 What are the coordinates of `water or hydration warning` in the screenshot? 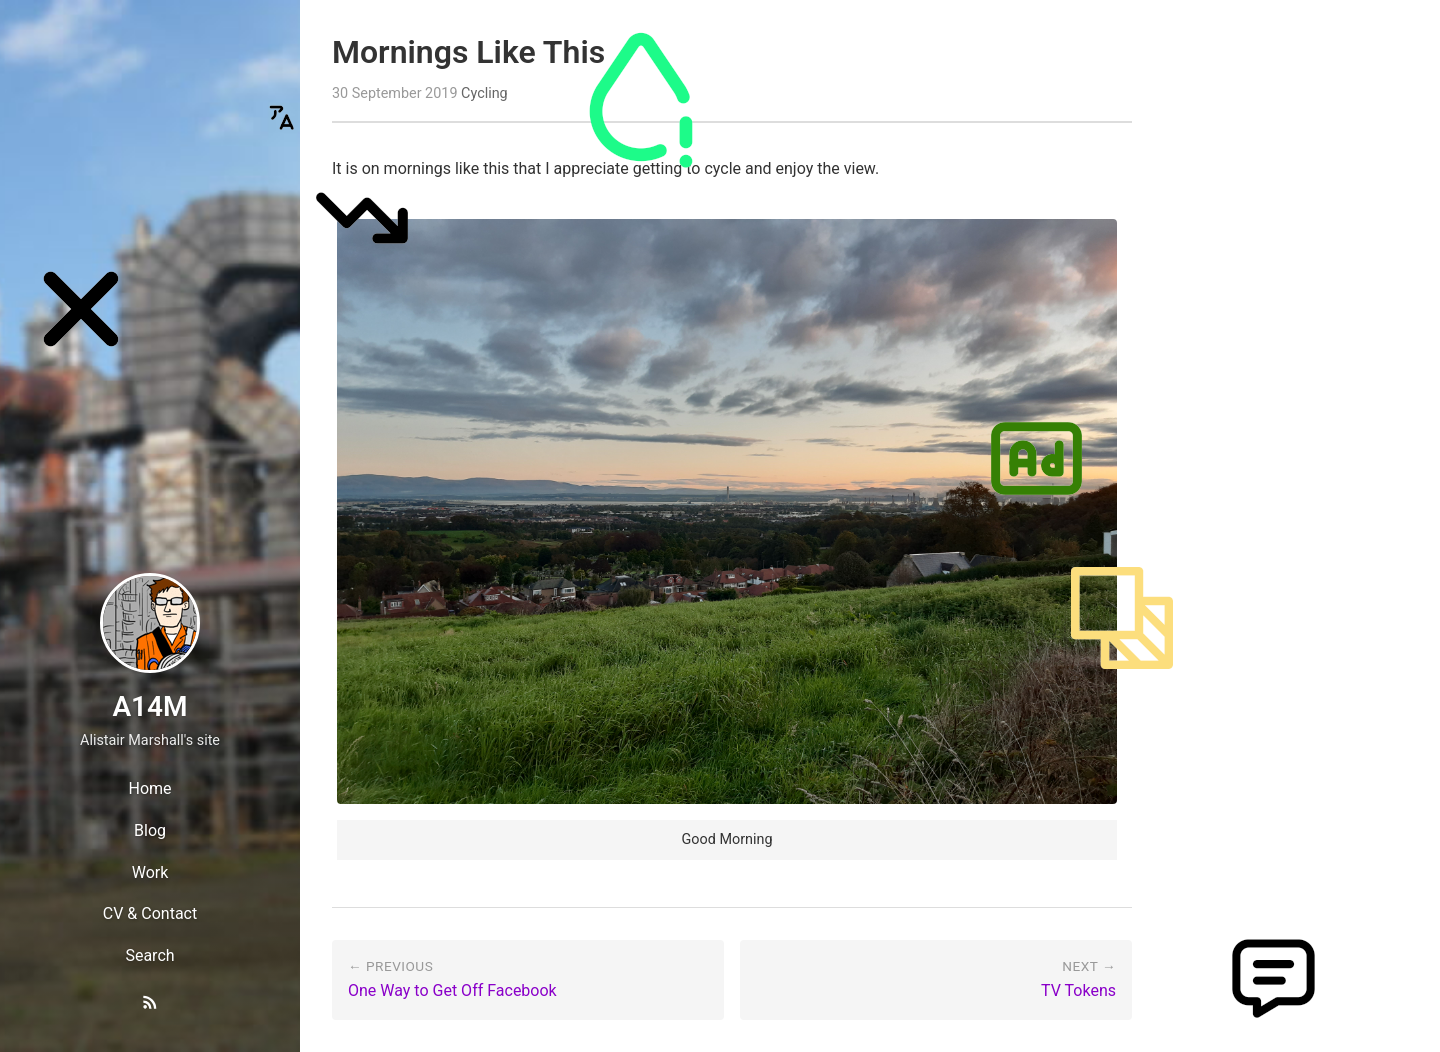 It's located at (641, 97).